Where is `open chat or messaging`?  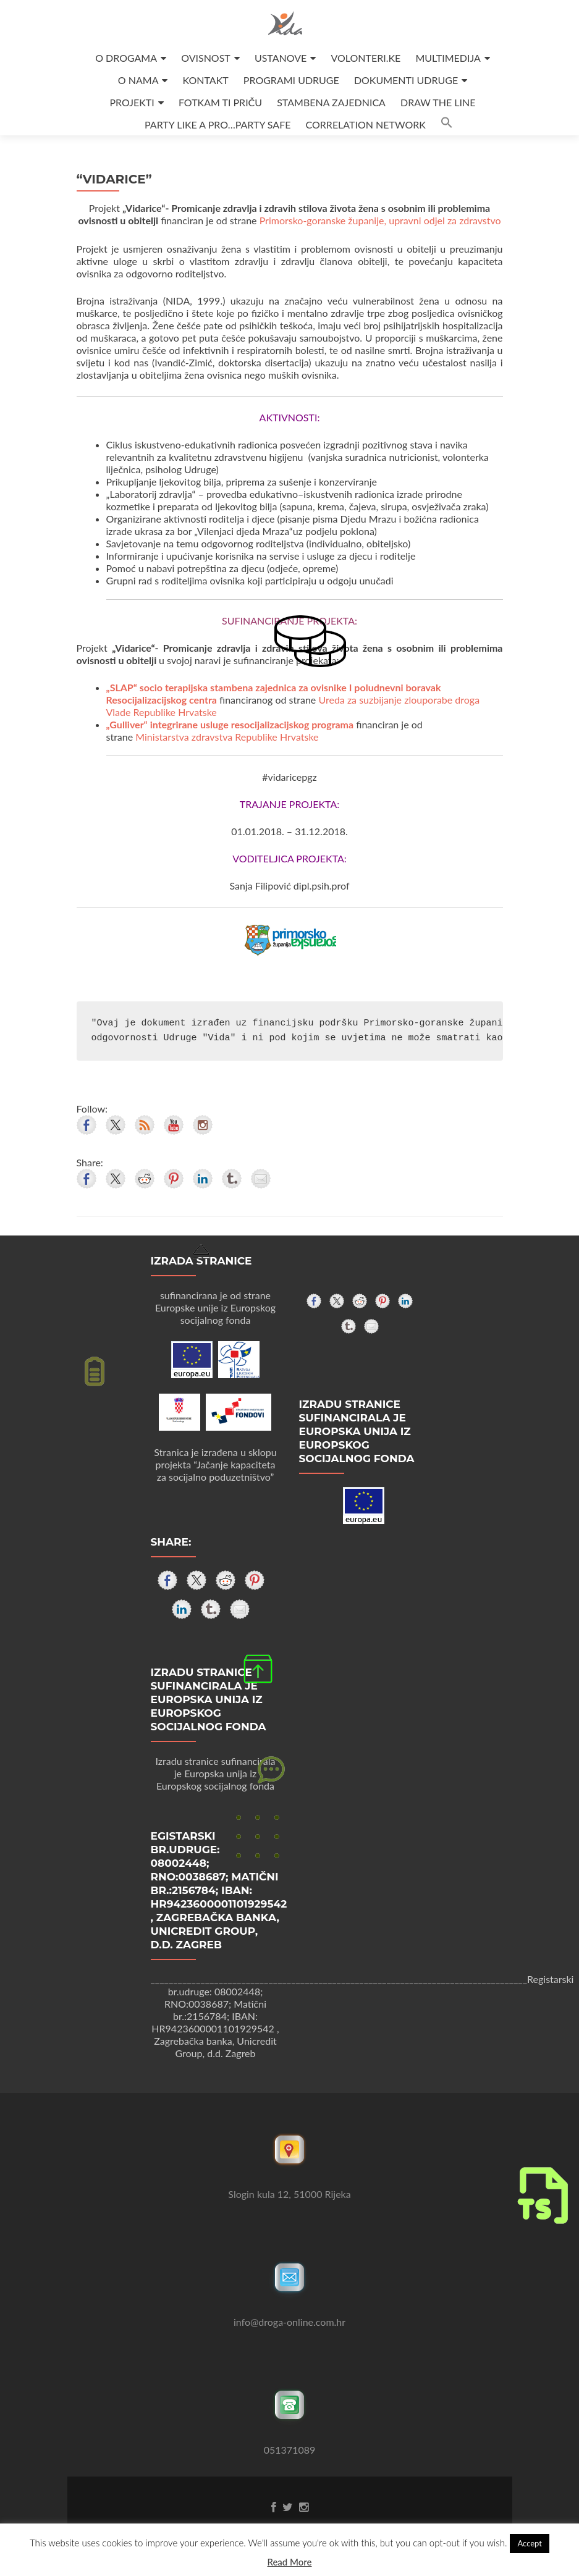
open chat or messaging is located at coordinates (271, 1770).